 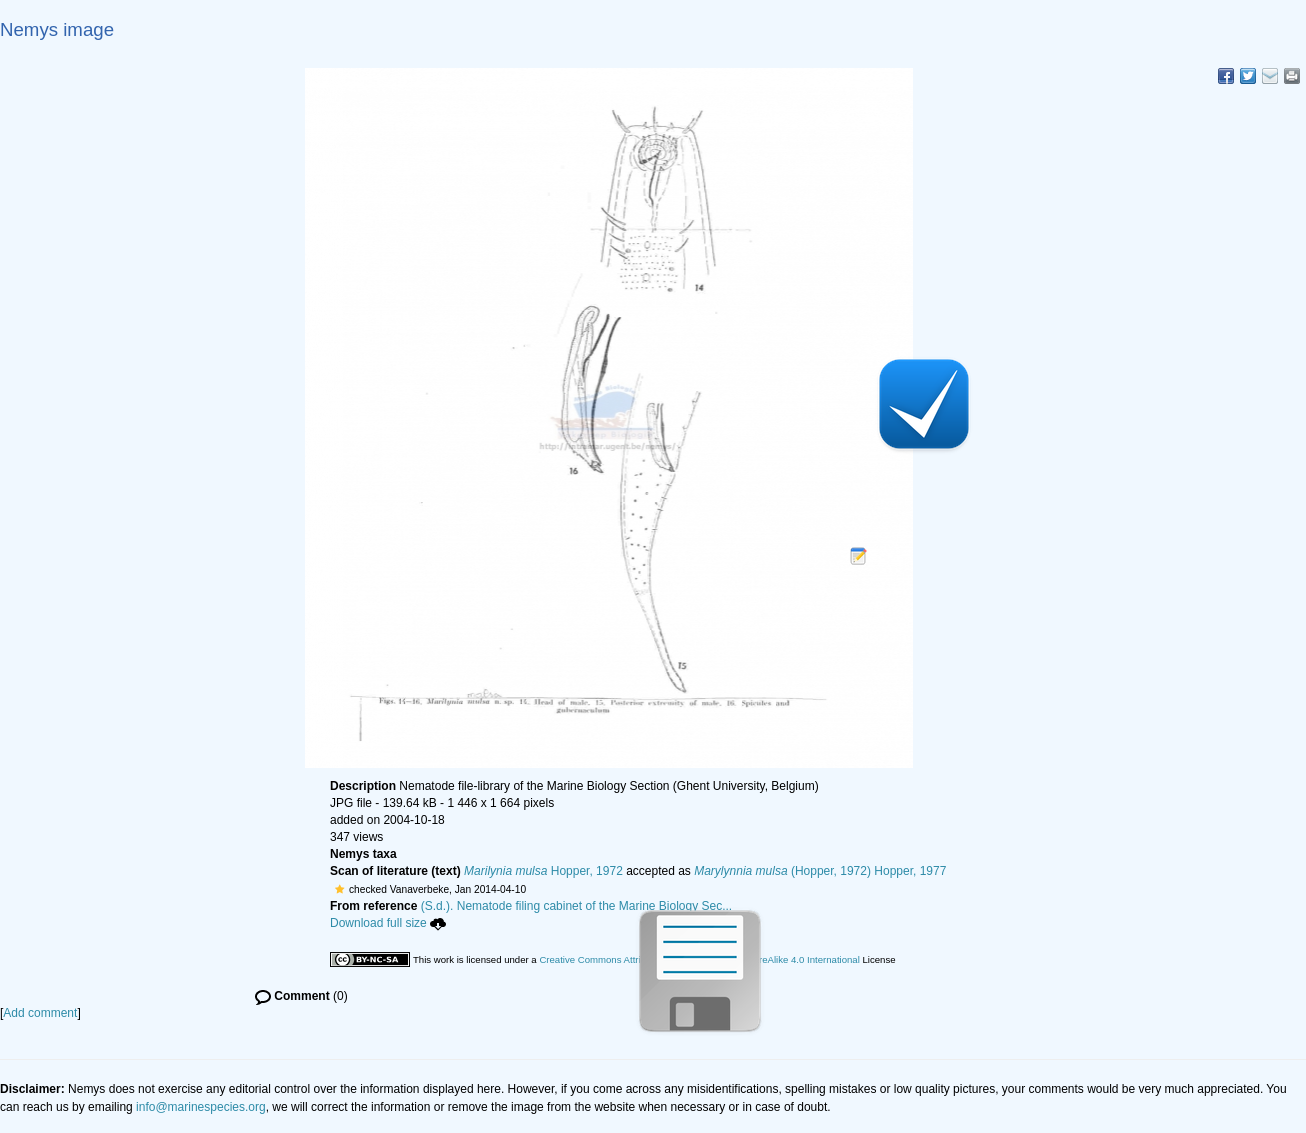 What do you see at coordinates (858, 556) in the screenshot?
I see `open the text editor application` at bounding box center [858, 556].